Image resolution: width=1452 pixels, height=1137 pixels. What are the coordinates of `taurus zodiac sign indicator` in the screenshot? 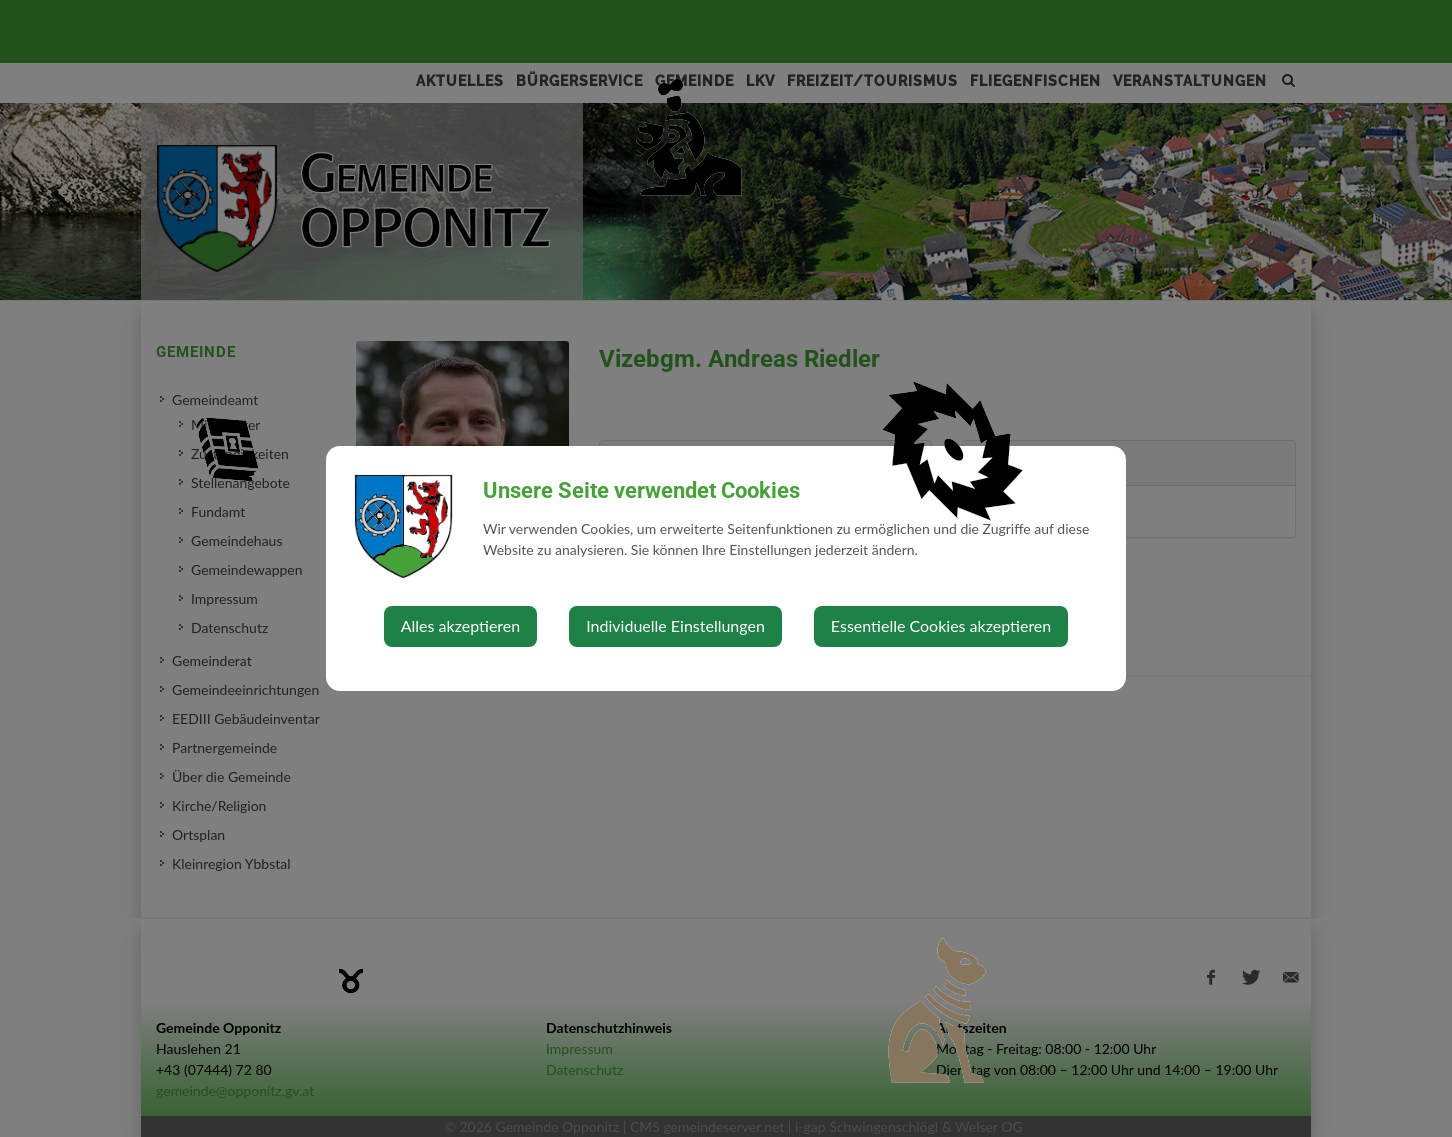 It's located at (351, 981).